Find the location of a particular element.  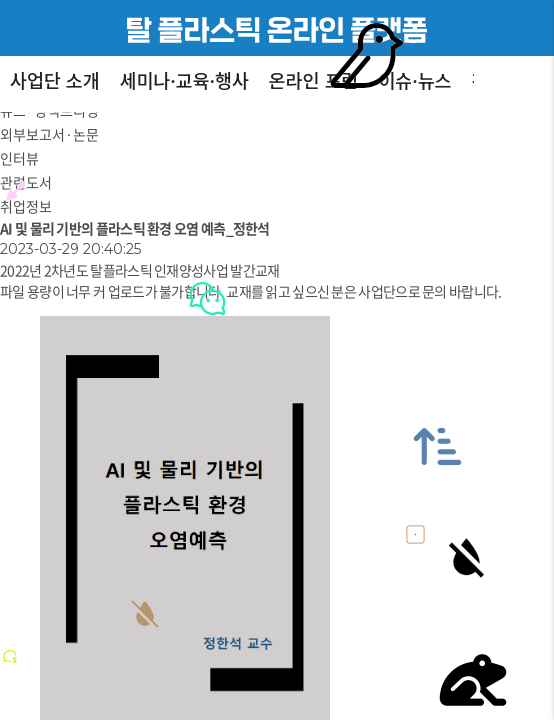

sort items in ascending order is located at coordinates (437, 446).